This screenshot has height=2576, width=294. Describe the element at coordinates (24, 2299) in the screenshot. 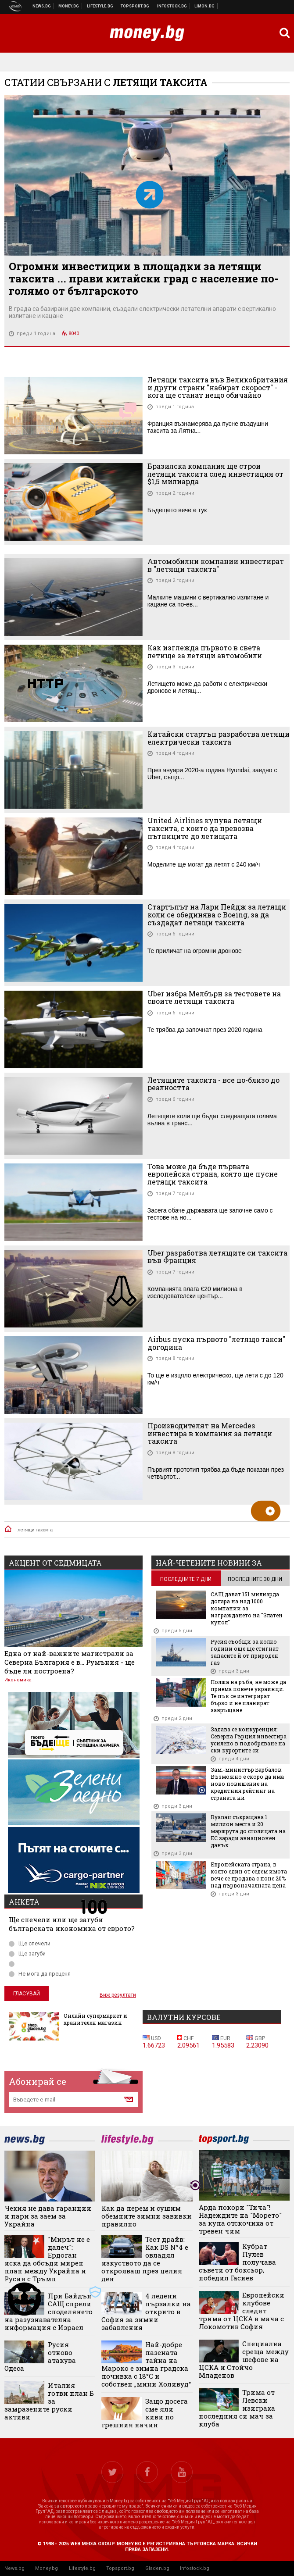

I see `indicates a top-rated or favorite item` at that location.